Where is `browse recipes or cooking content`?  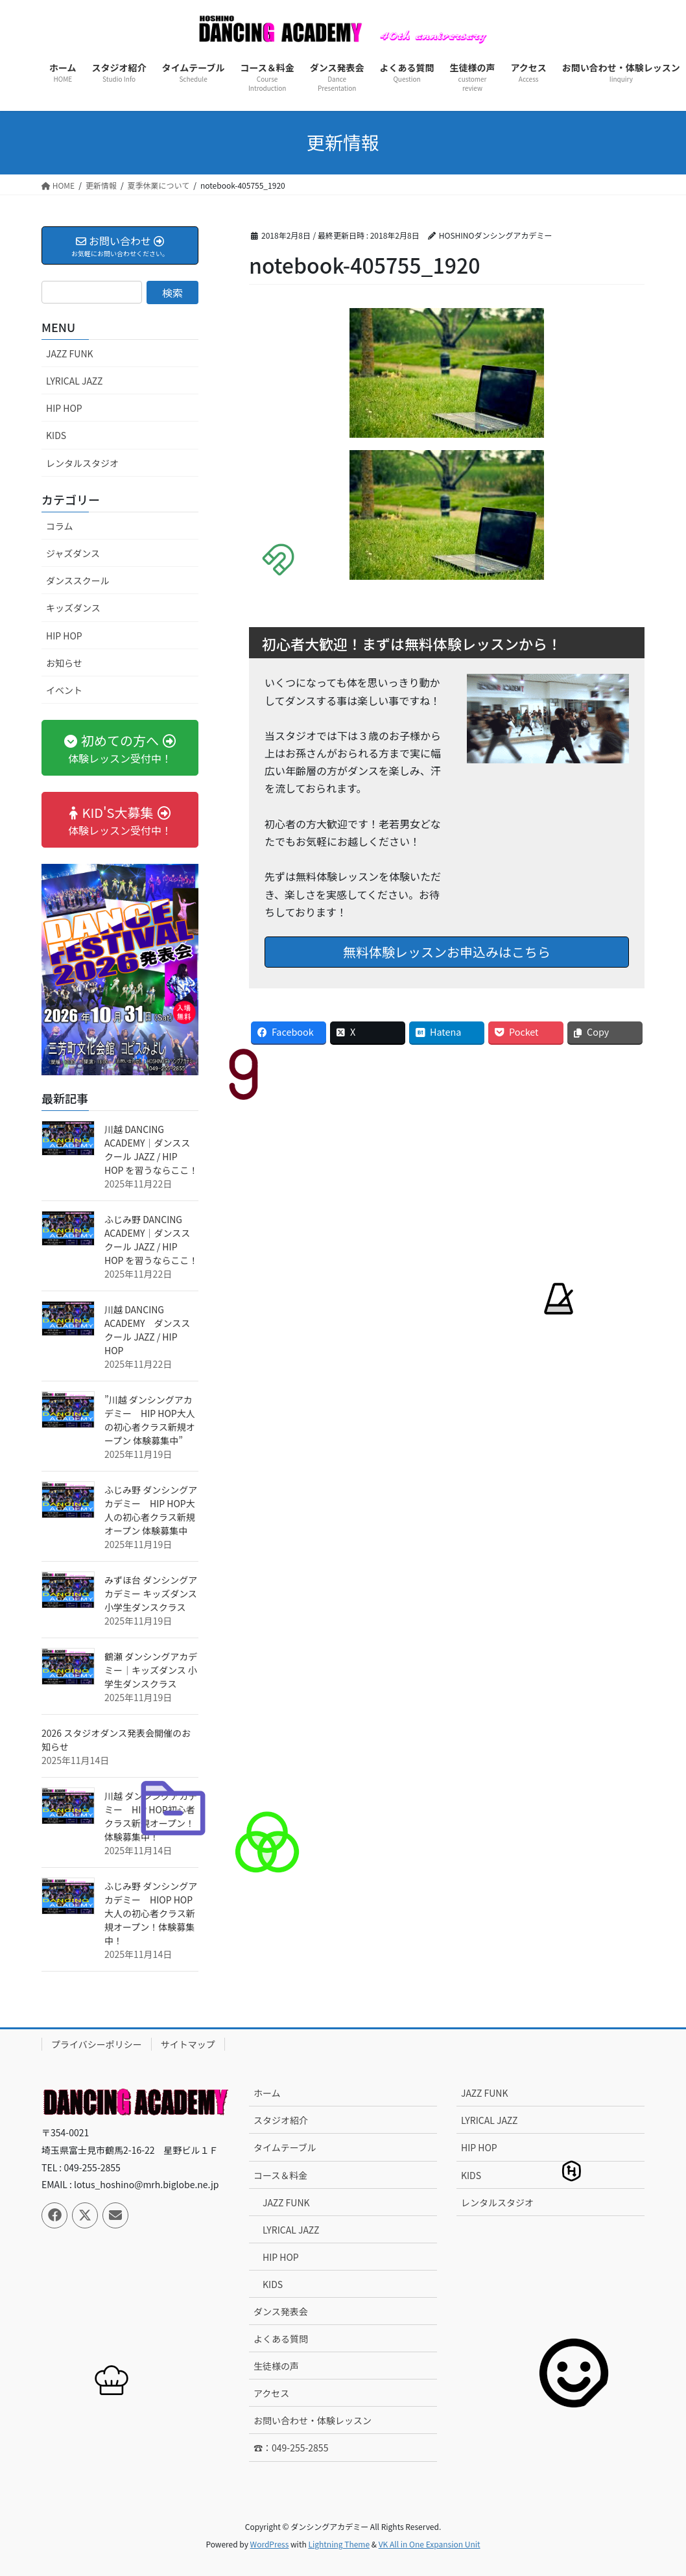 browse recipes or cooking content is located at coordinates (112, 2381).